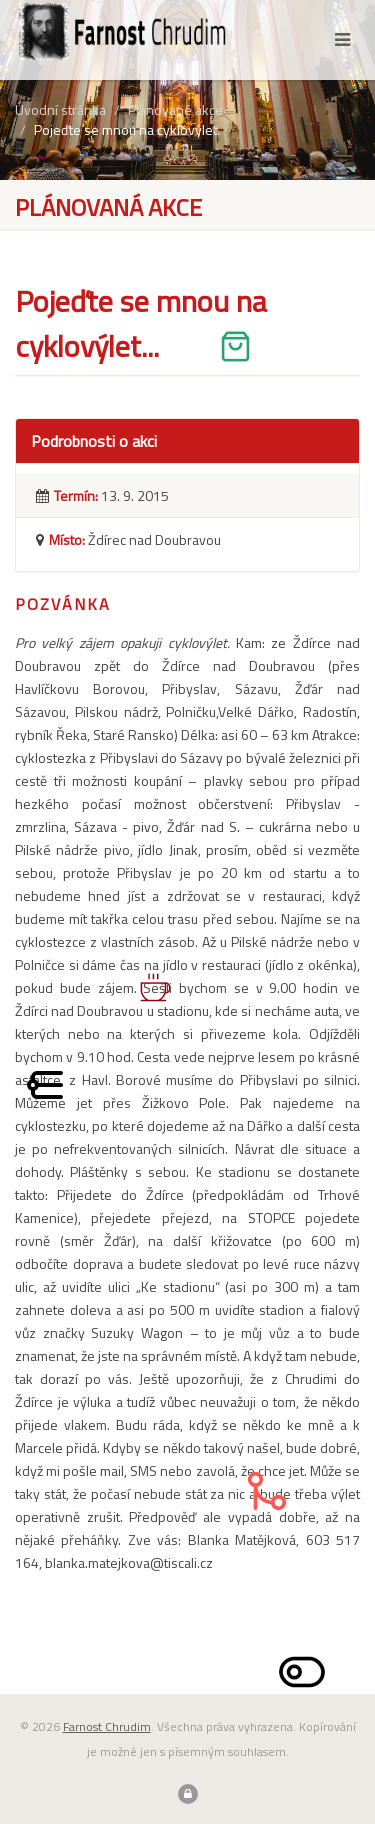 This screenshot has width=375, height=1824. What do you see at coordinates (154, 988) in the screenshot?
I see `find nearby coffee shops or cafés` at bounding box center [154, 988].